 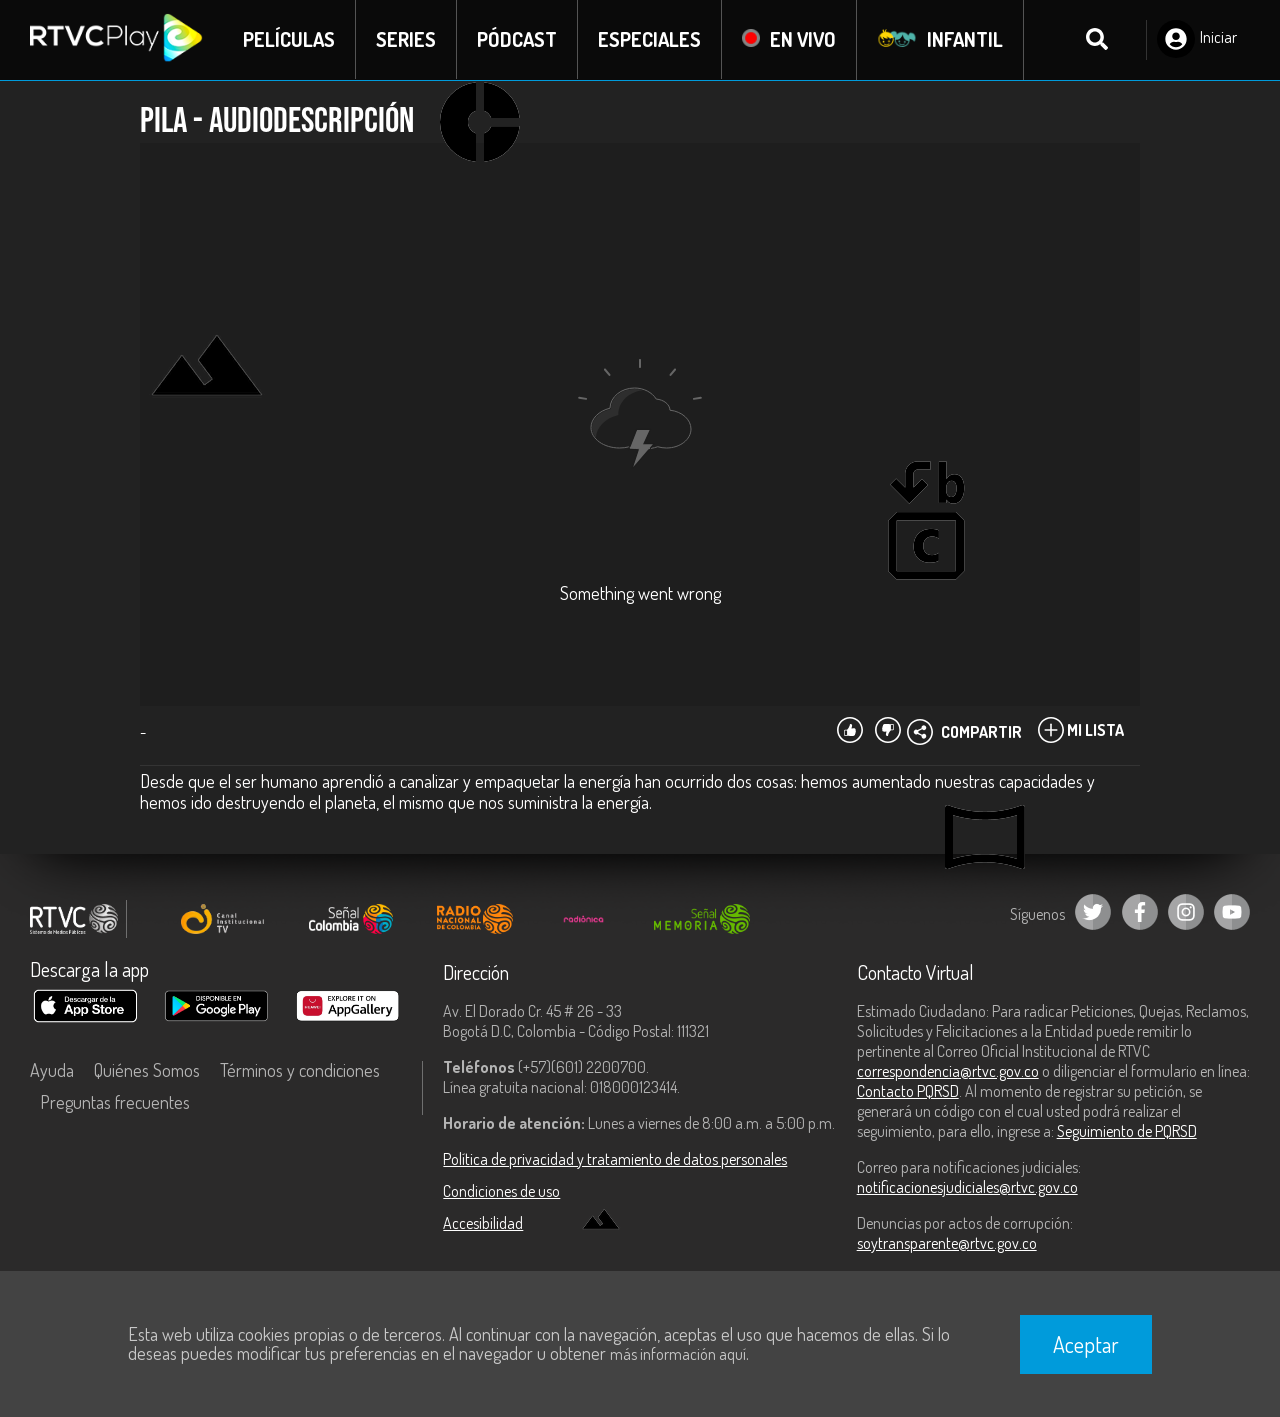 I want to click on switch to horizontal panorama mode, so click(x=985, y=837).